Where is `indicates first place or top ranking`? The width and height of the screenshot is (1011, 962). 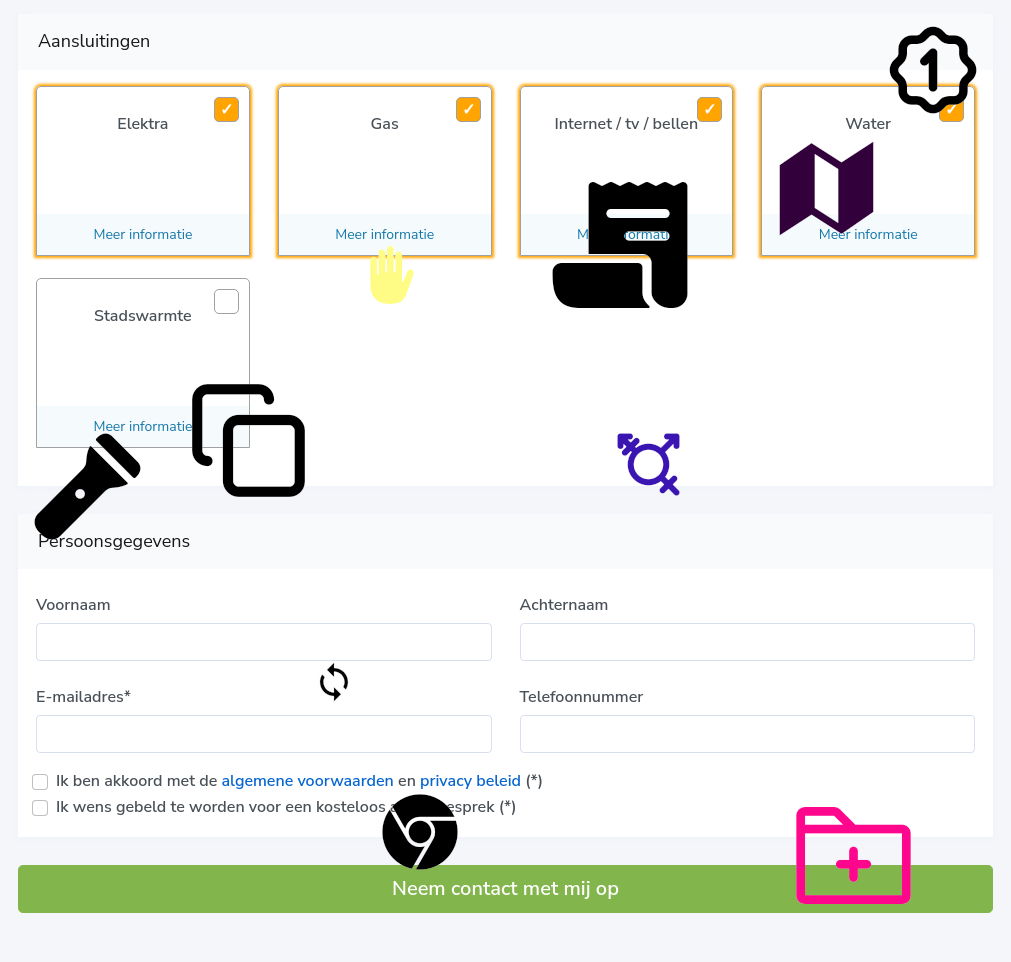
indicates first place or top ranking is located at coordinates (933, 70).